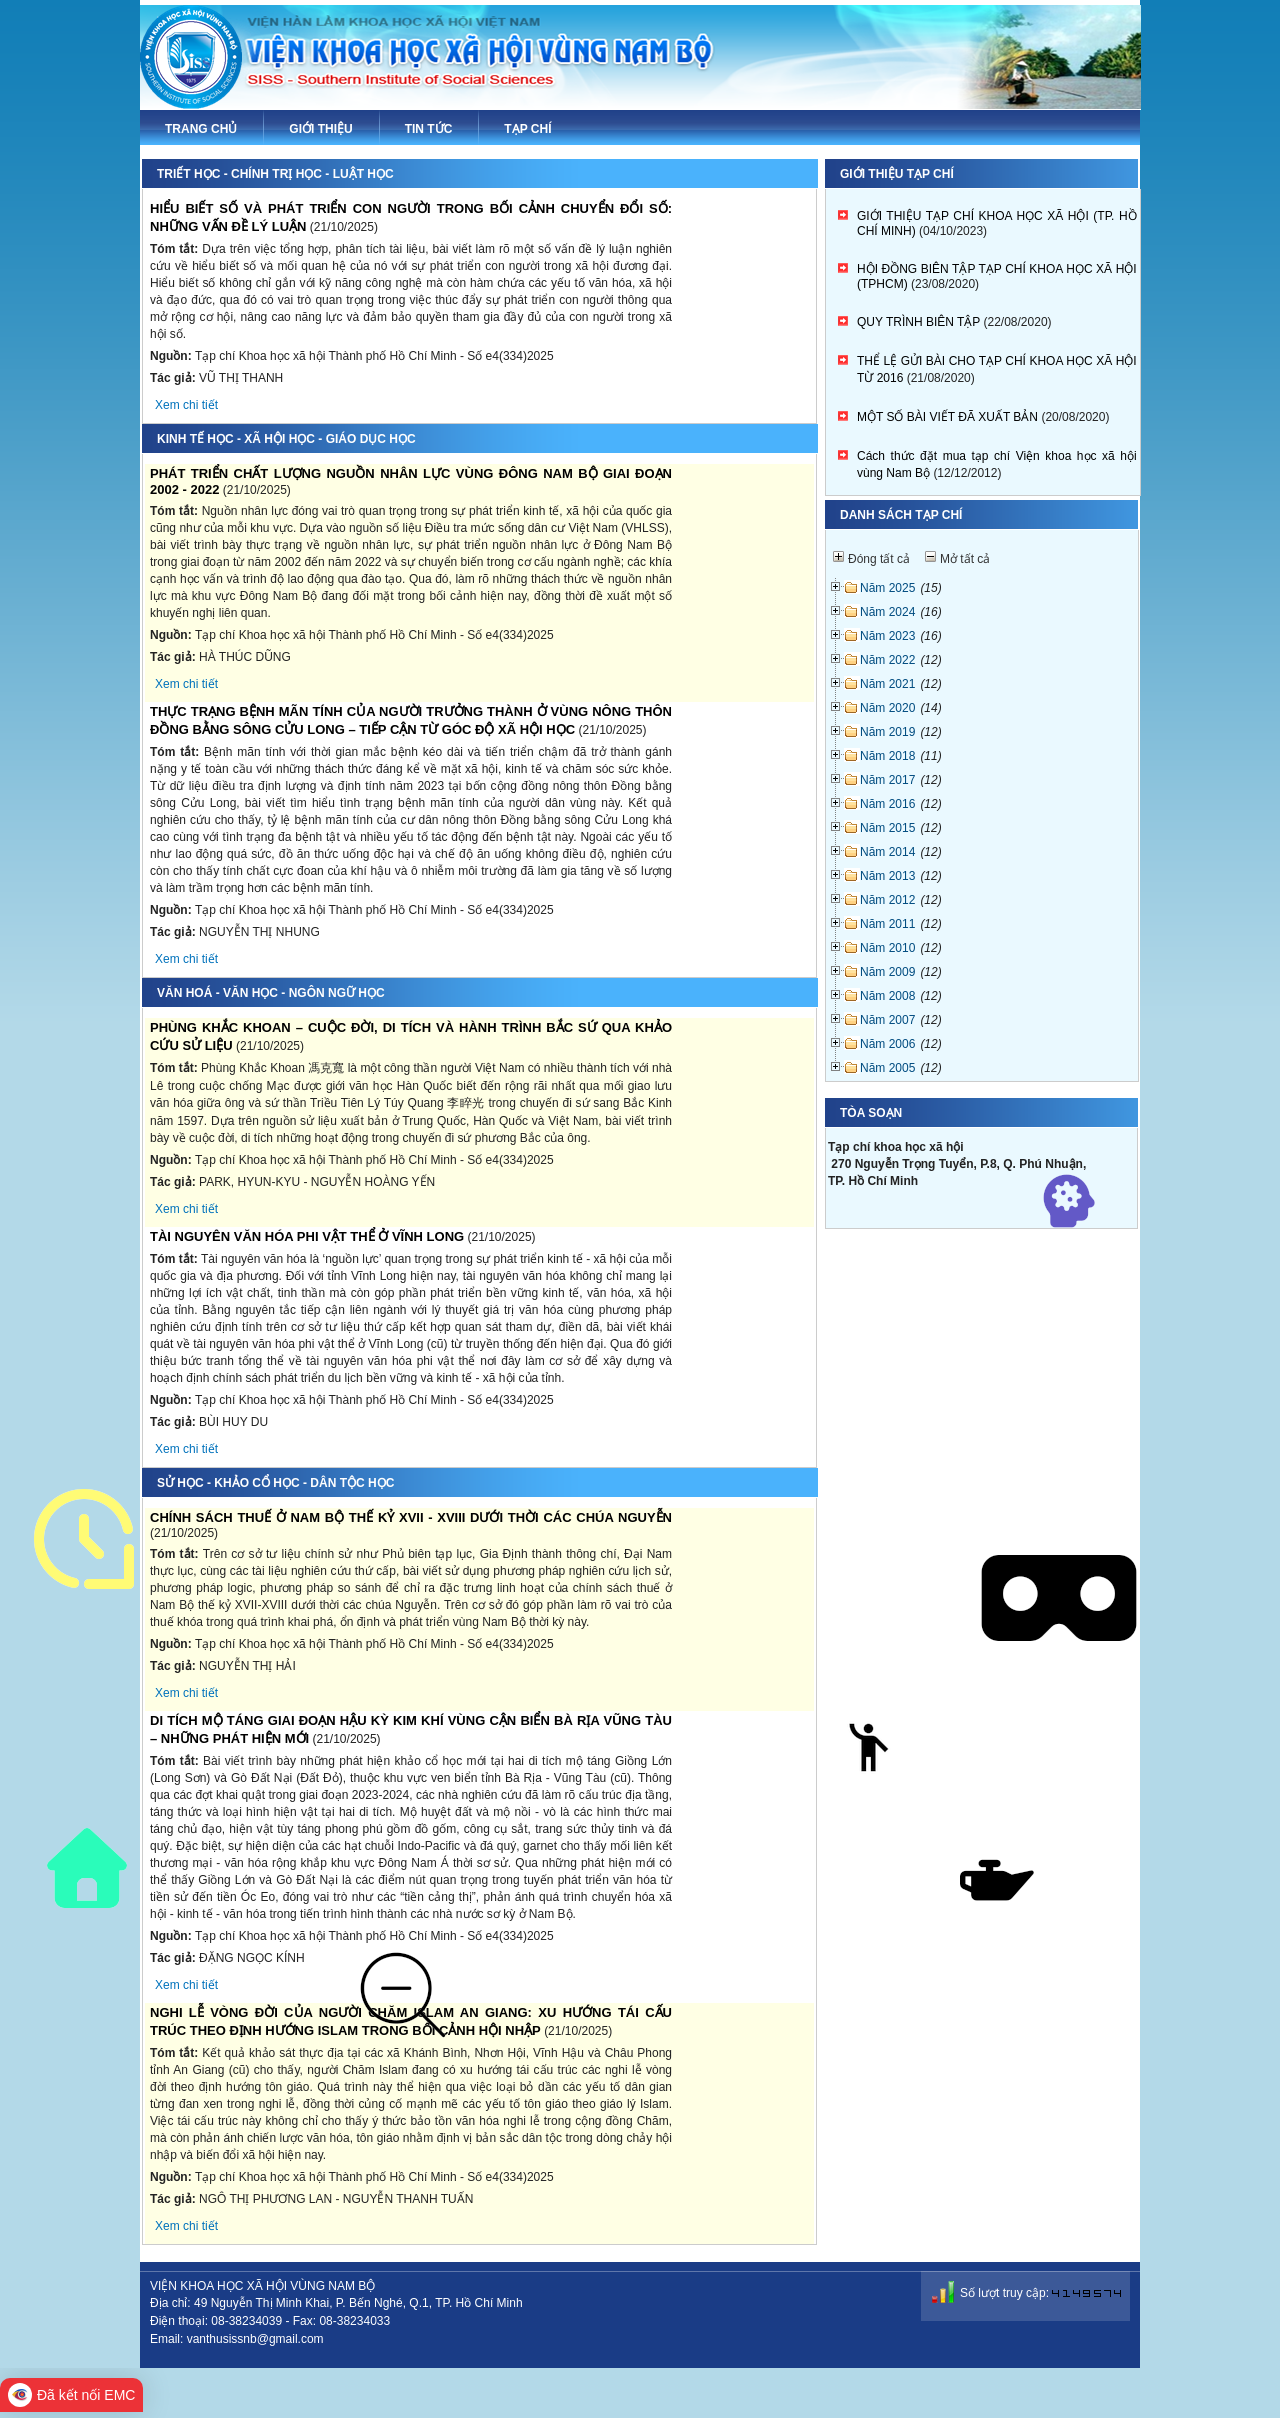 The height and width of the screenshot is (2418, 1280). I want to click on navigate to home screen, so click(87, 1868).